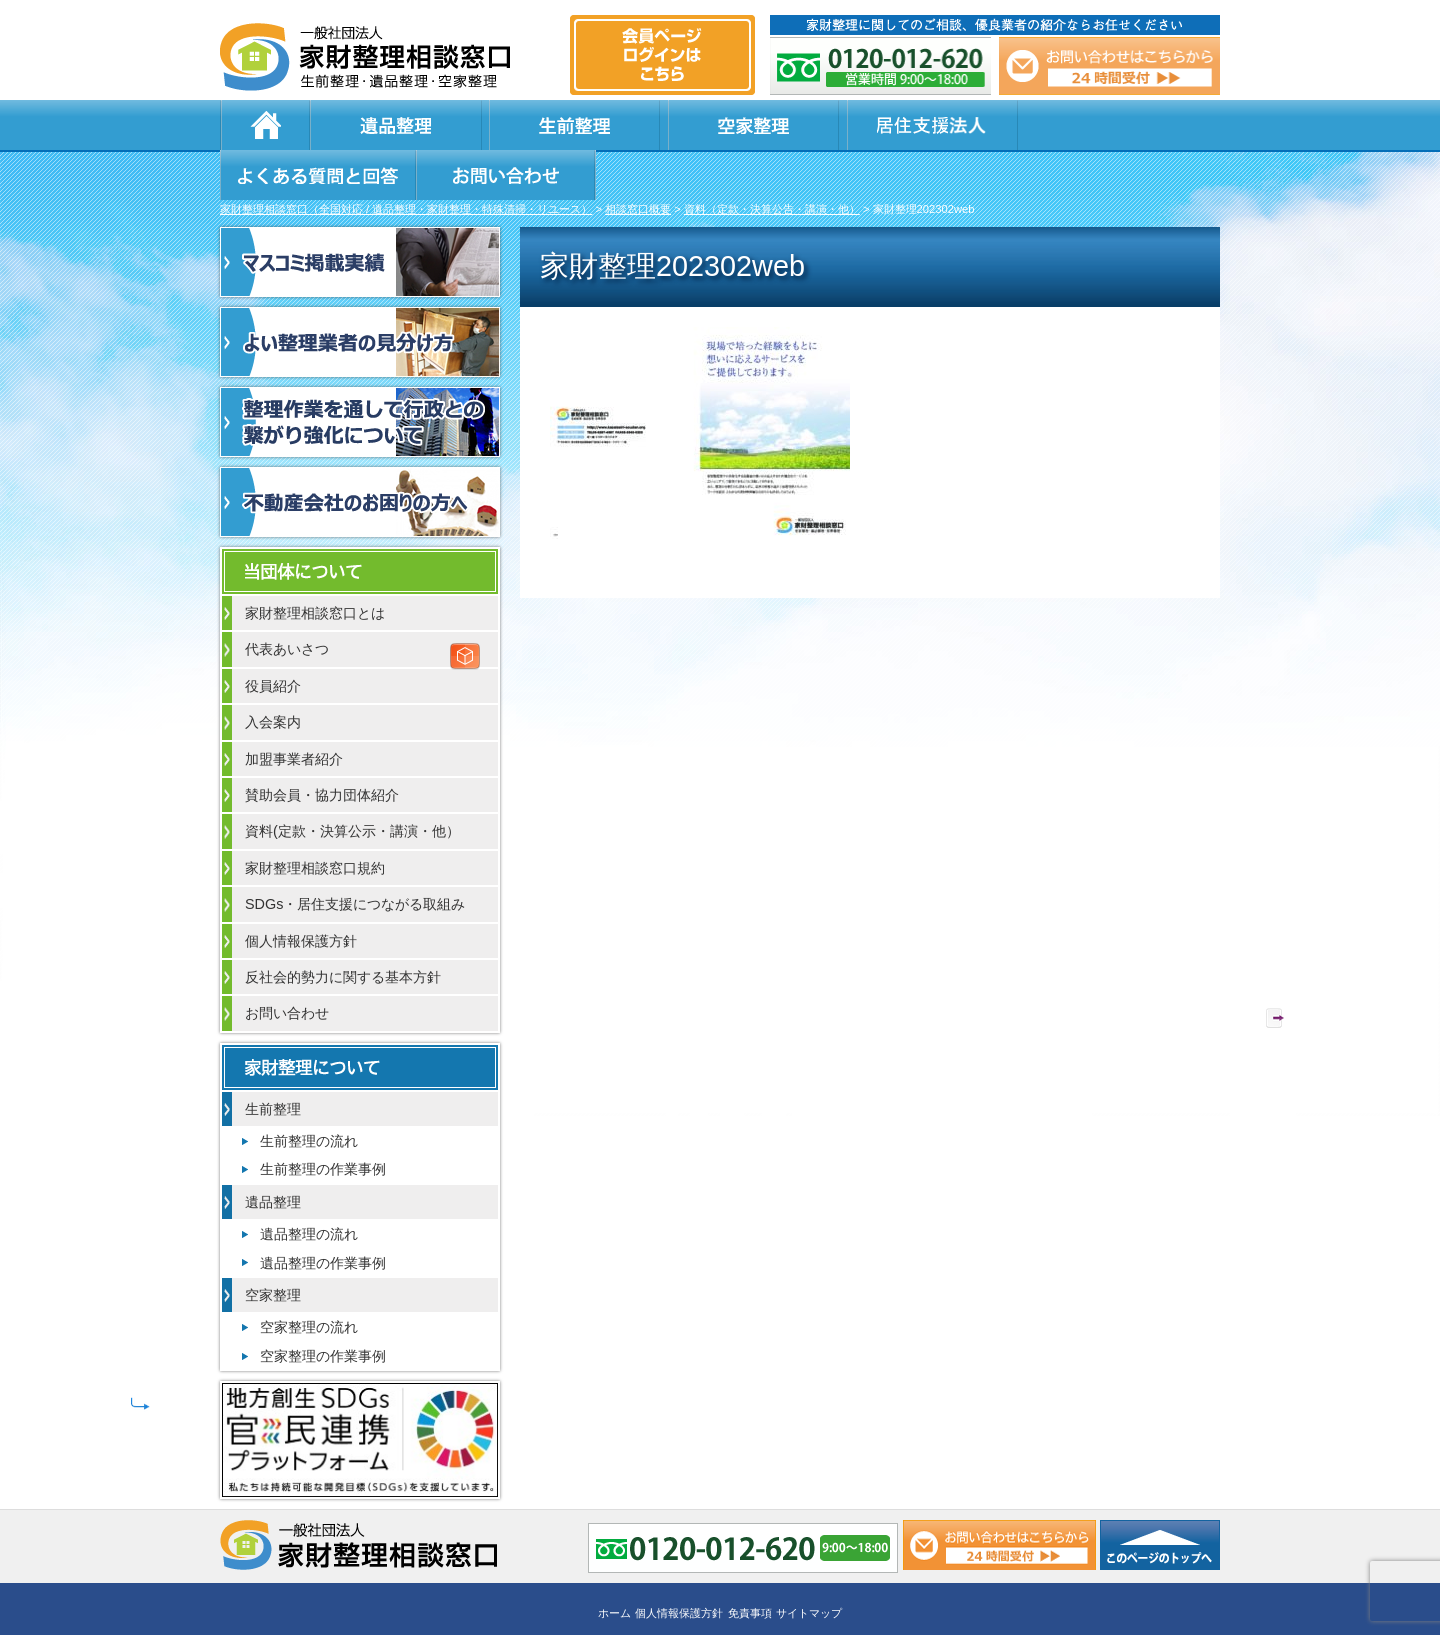  Describe the element at coordinates (465, 655) in the screenshot. I see `open an STL 3D model file` at that location.